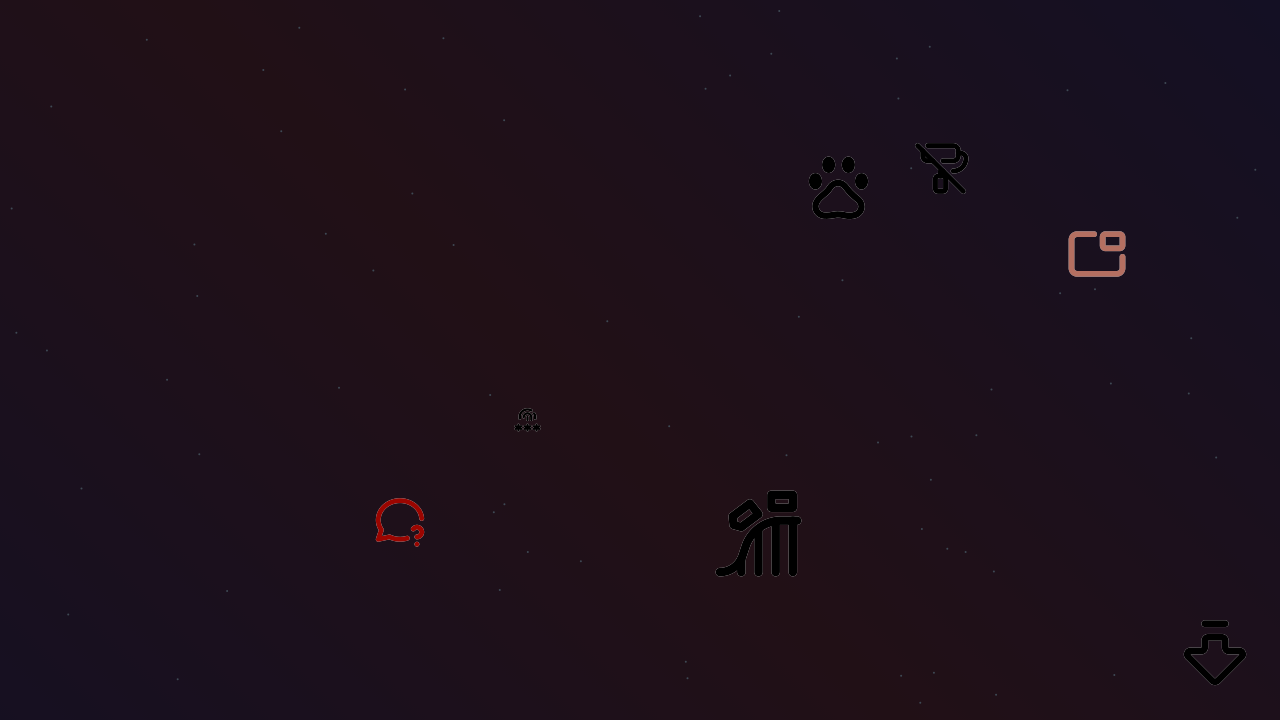  What do you see at coordinates (838, 189) in the screenshot?
I see `open baidu search engine` at bounding box center [838, 189].